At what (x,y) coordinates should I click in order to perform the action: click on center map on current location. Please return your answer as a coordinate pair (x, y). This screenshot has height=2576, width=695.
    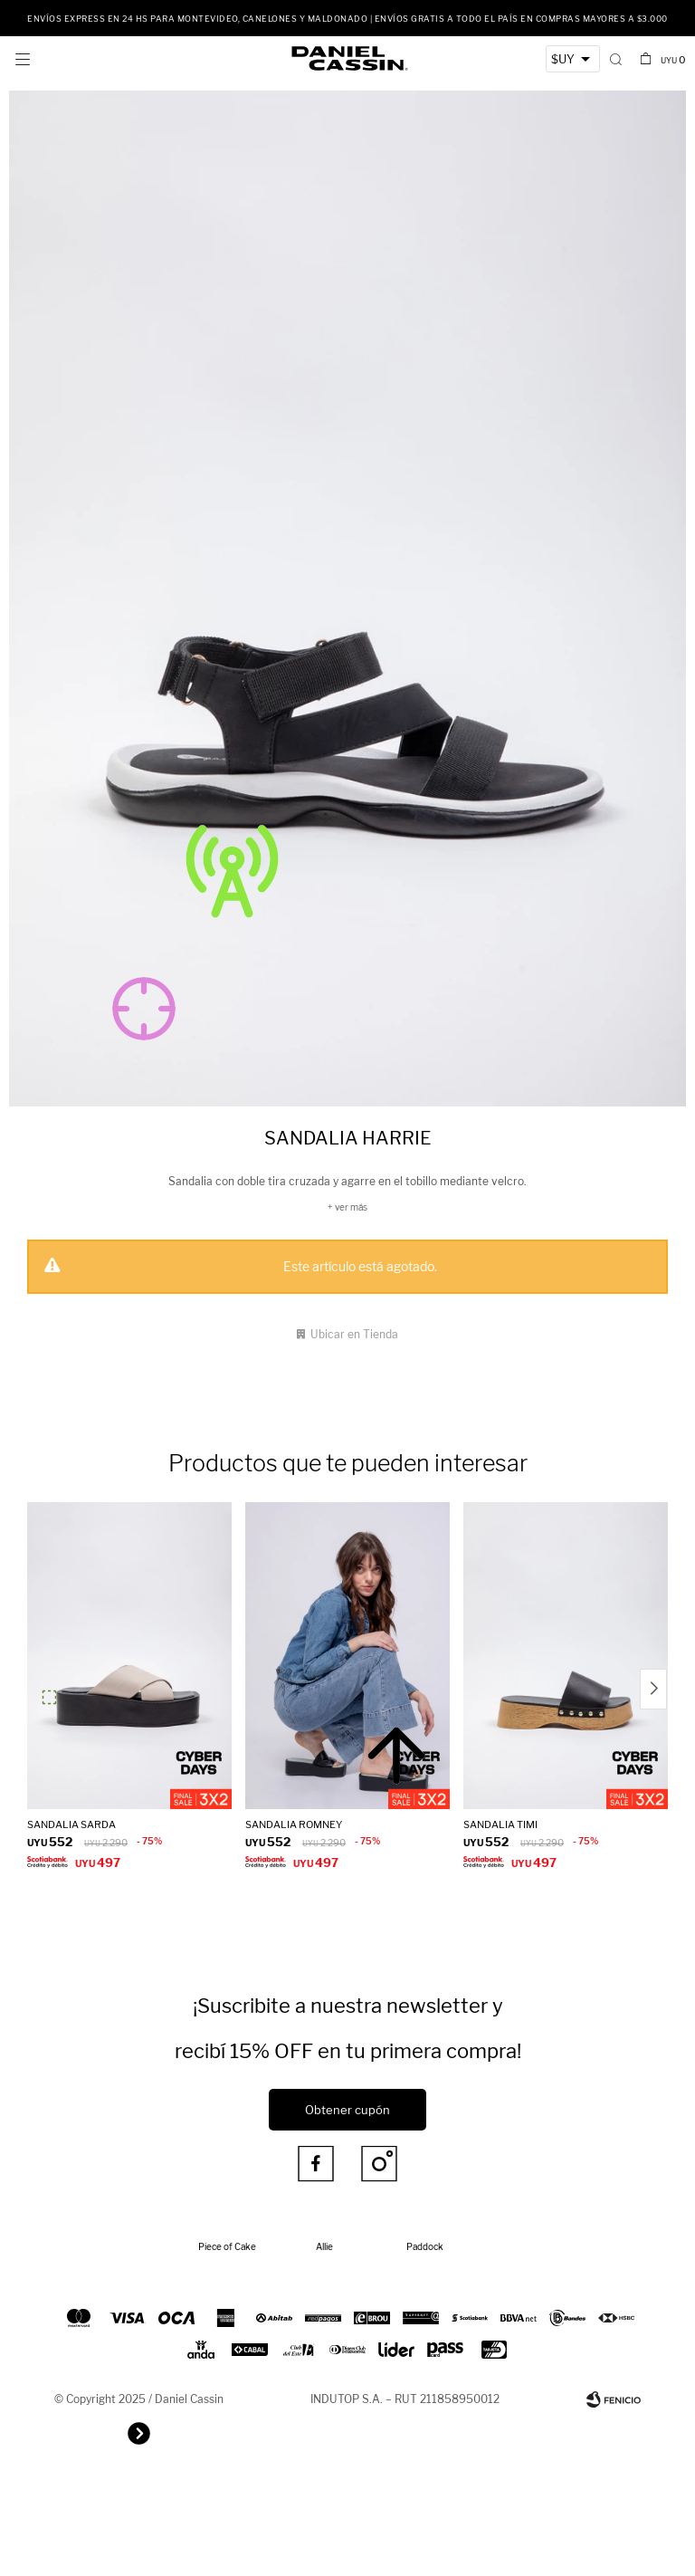
    Looking at the image, I should click on (144, 1009).